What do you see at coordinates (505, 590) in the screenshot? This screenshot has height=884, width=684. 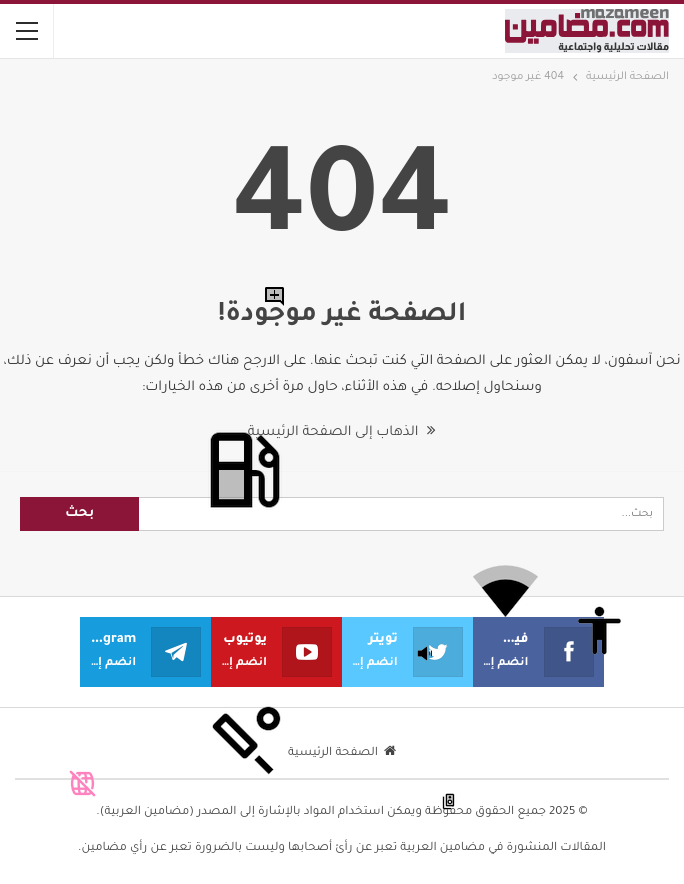 I see `indicates active wifi connection` at bounding box center [505, 590].